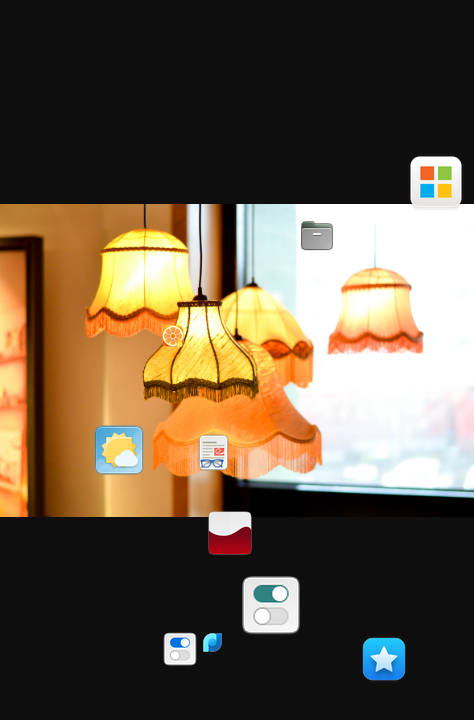  Describe the element at coordinates (180, 649) in the screenshot. I see `open unity tweak tool settings` at that location.